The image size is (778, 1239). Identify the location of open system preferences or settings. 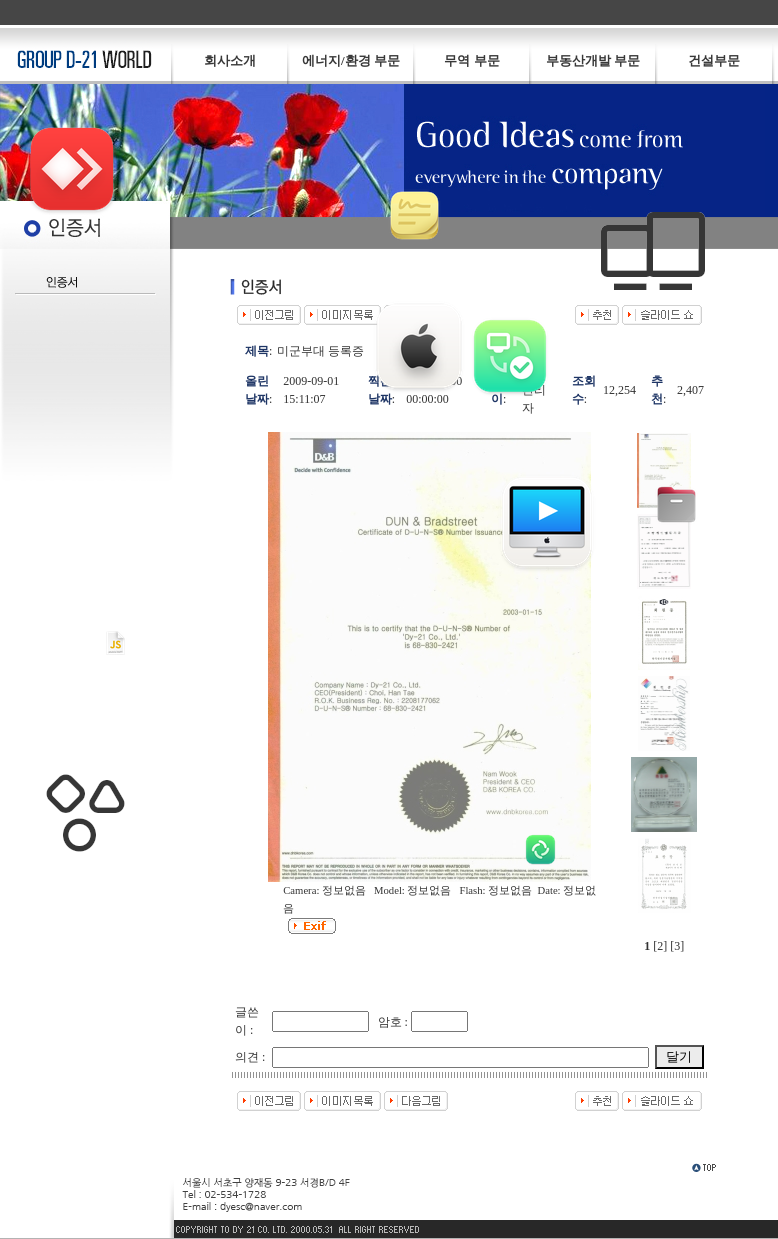
(419, 346).